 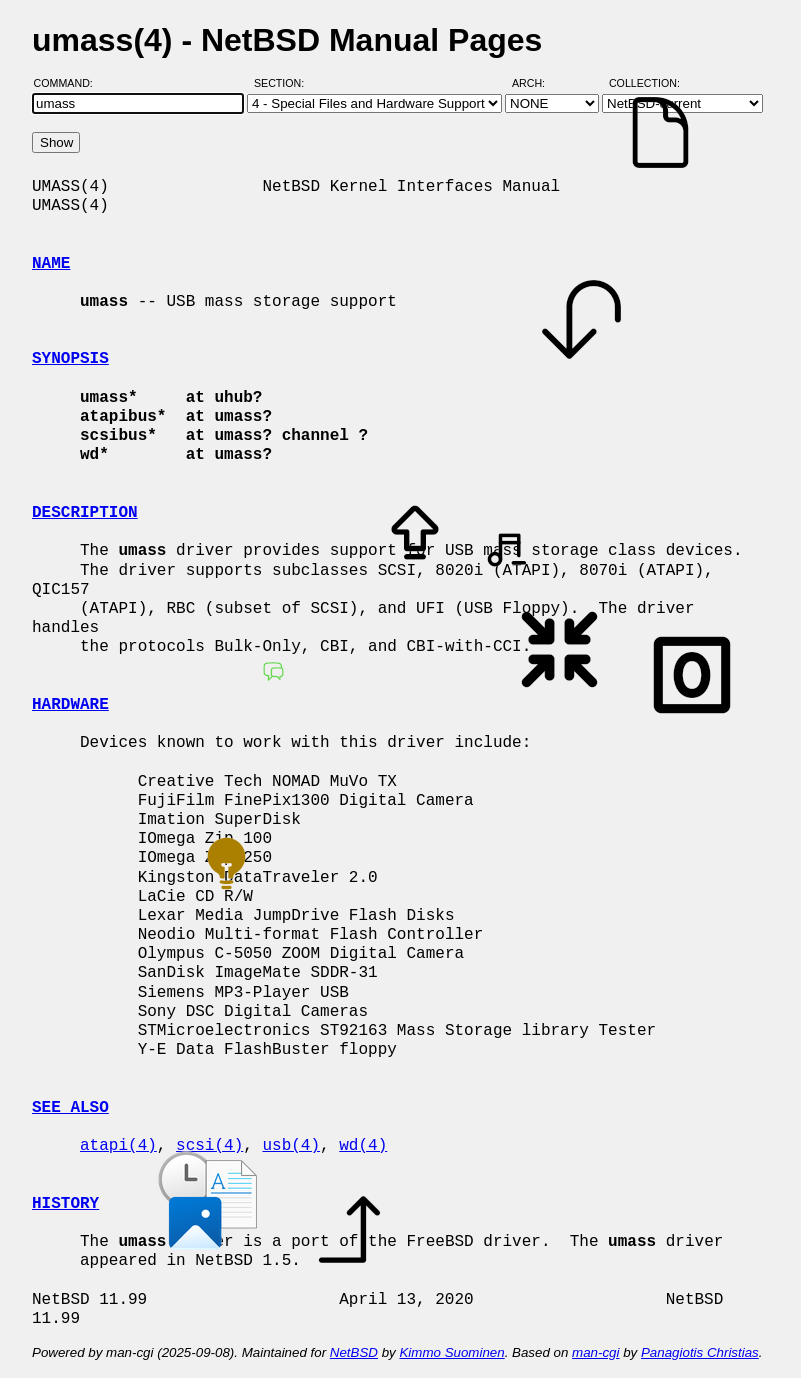 What do you see at coordinates (226, 863) in the screenshot?
I see `view tips or suggestions` at bounding box center [226, 863].